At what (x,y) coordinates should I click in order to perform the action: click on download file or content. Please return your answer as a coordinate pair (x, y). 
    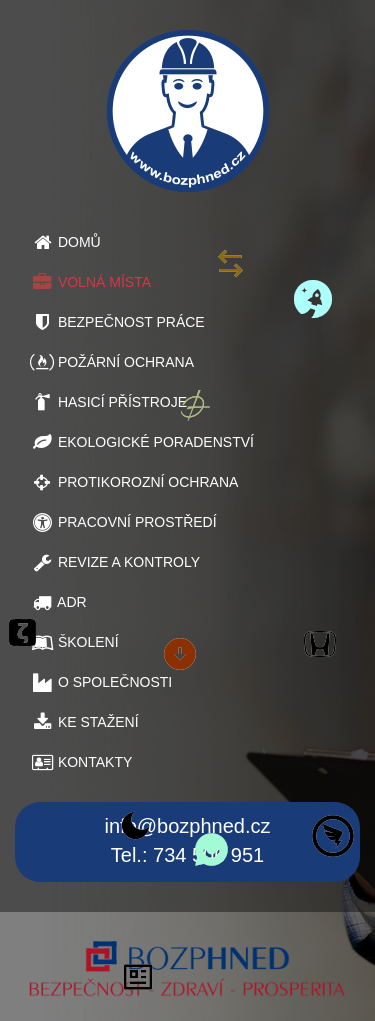
    Looking at the image, I should click on (180, 654).